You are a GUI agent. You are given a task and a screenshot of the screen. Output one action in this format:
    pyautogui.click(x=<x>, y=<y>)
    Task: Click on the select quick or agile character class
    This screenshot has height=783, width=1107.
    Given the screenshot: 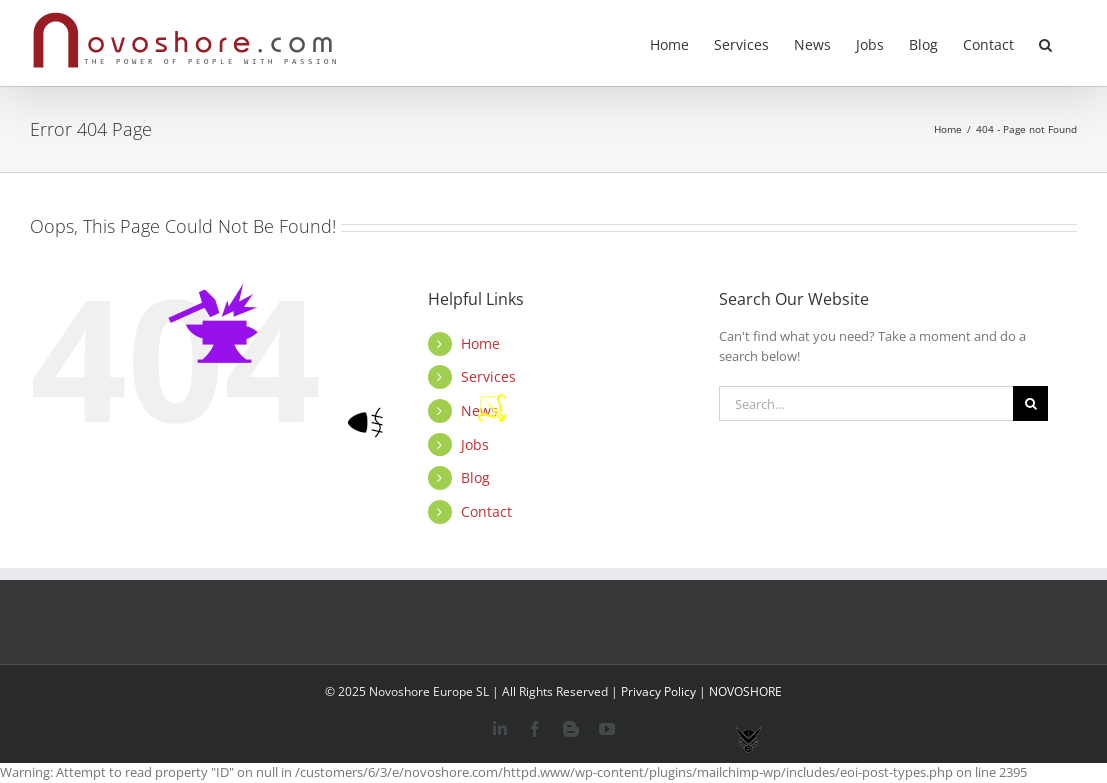 What is the action you would take?
    pyautogui.click(x=748, y=739)
    